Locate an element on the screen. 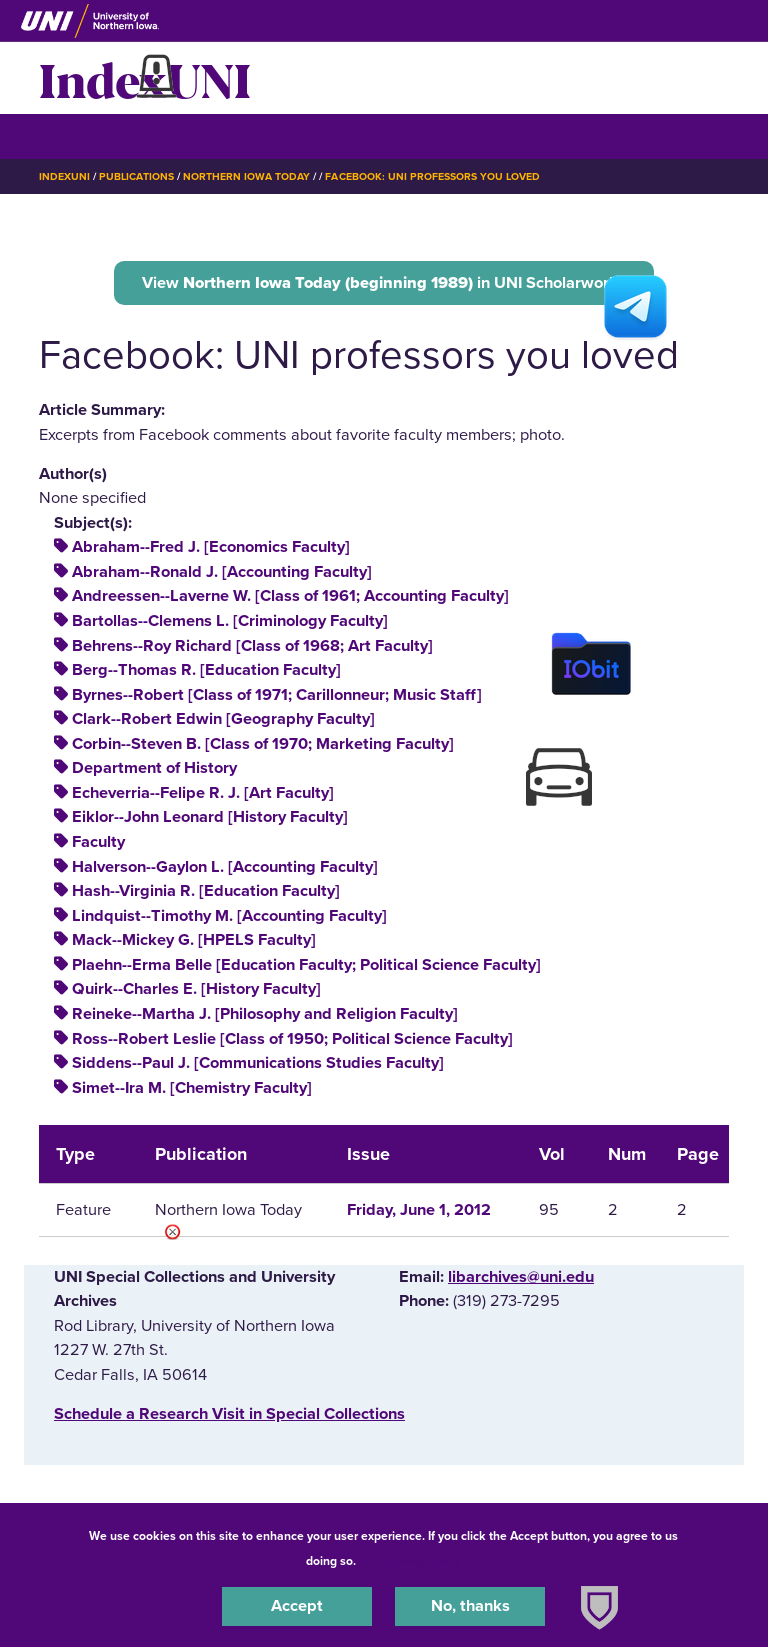  open Telegram messaging app is located at coordinates (635, 306).